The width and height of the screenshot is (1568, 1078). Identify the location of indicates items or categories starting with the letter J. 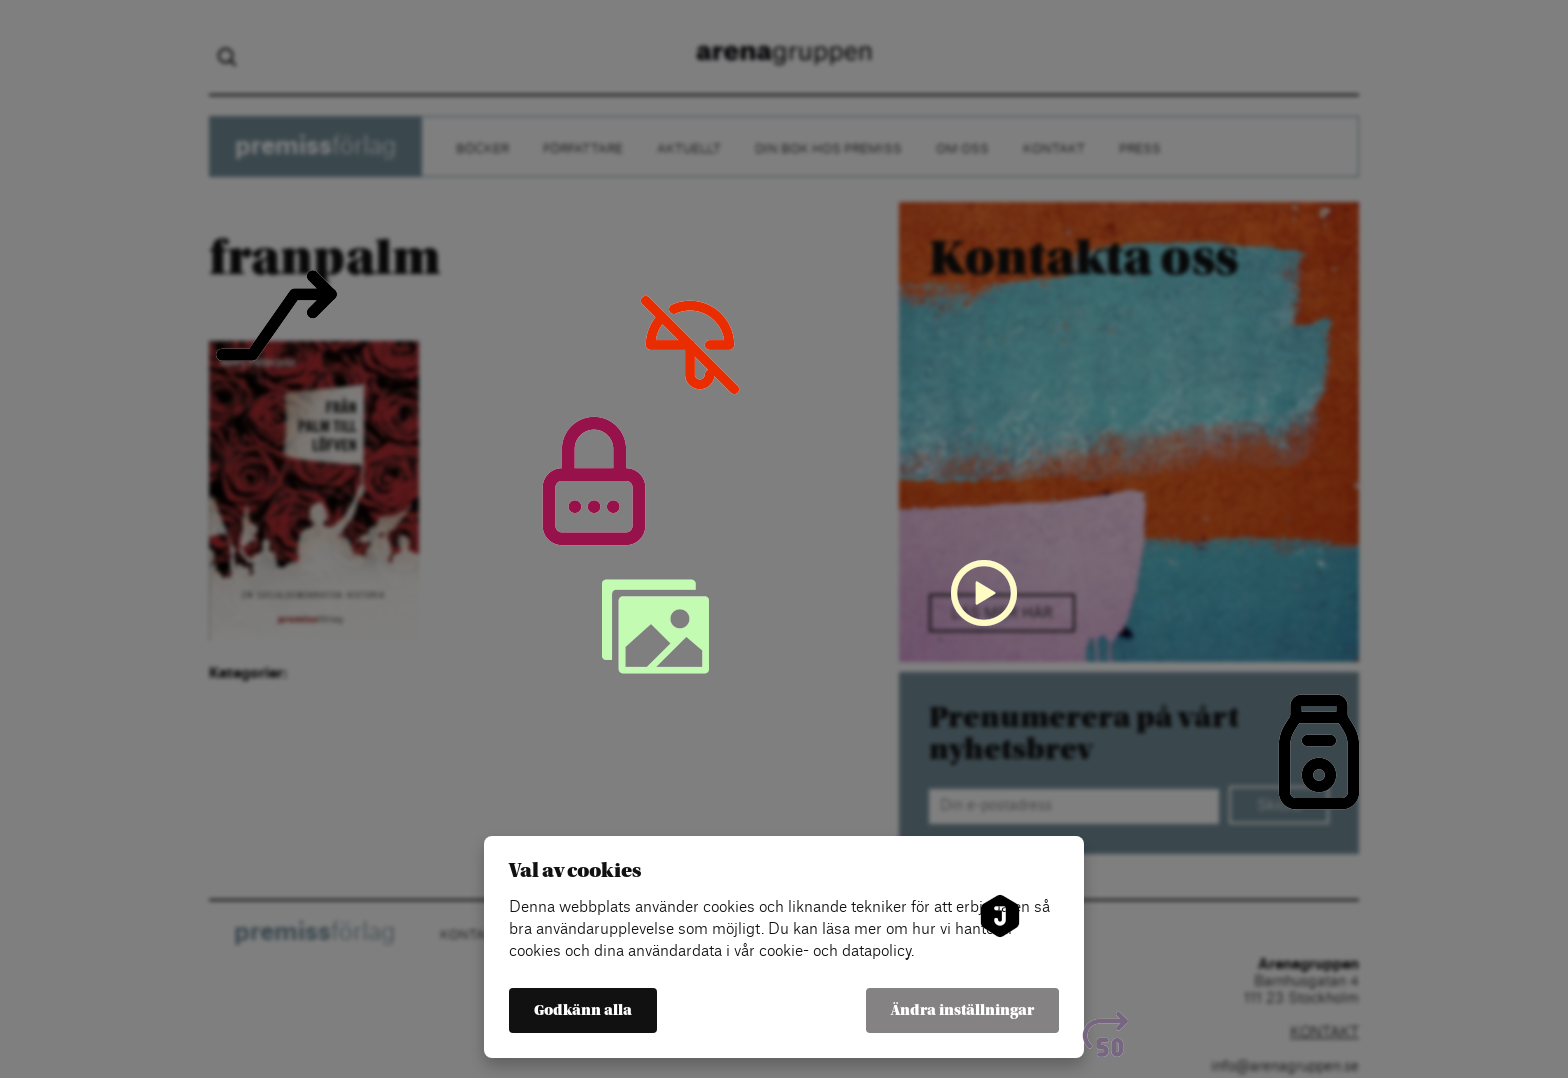
(1000, 916).